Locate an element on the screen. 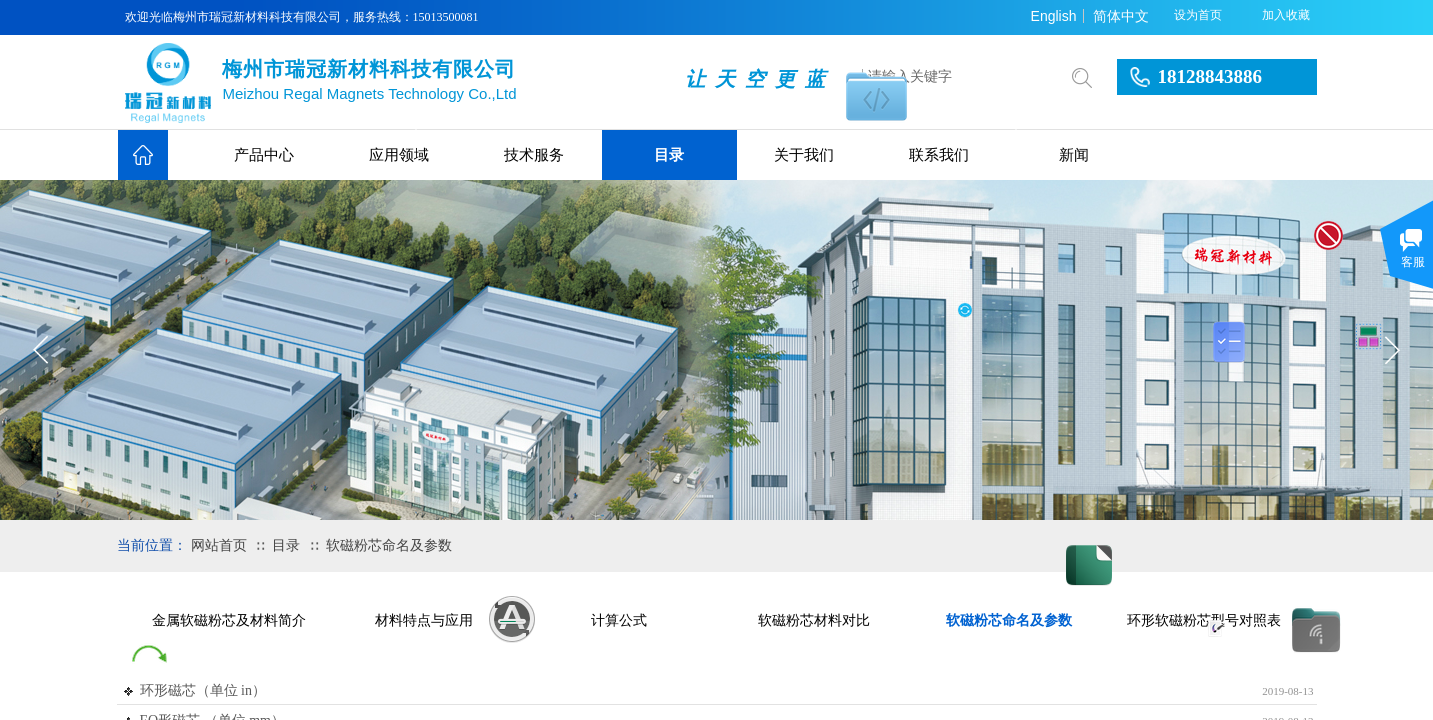 The image size is (1433, 720). open the software updater application is located at coordinates (512, 619).